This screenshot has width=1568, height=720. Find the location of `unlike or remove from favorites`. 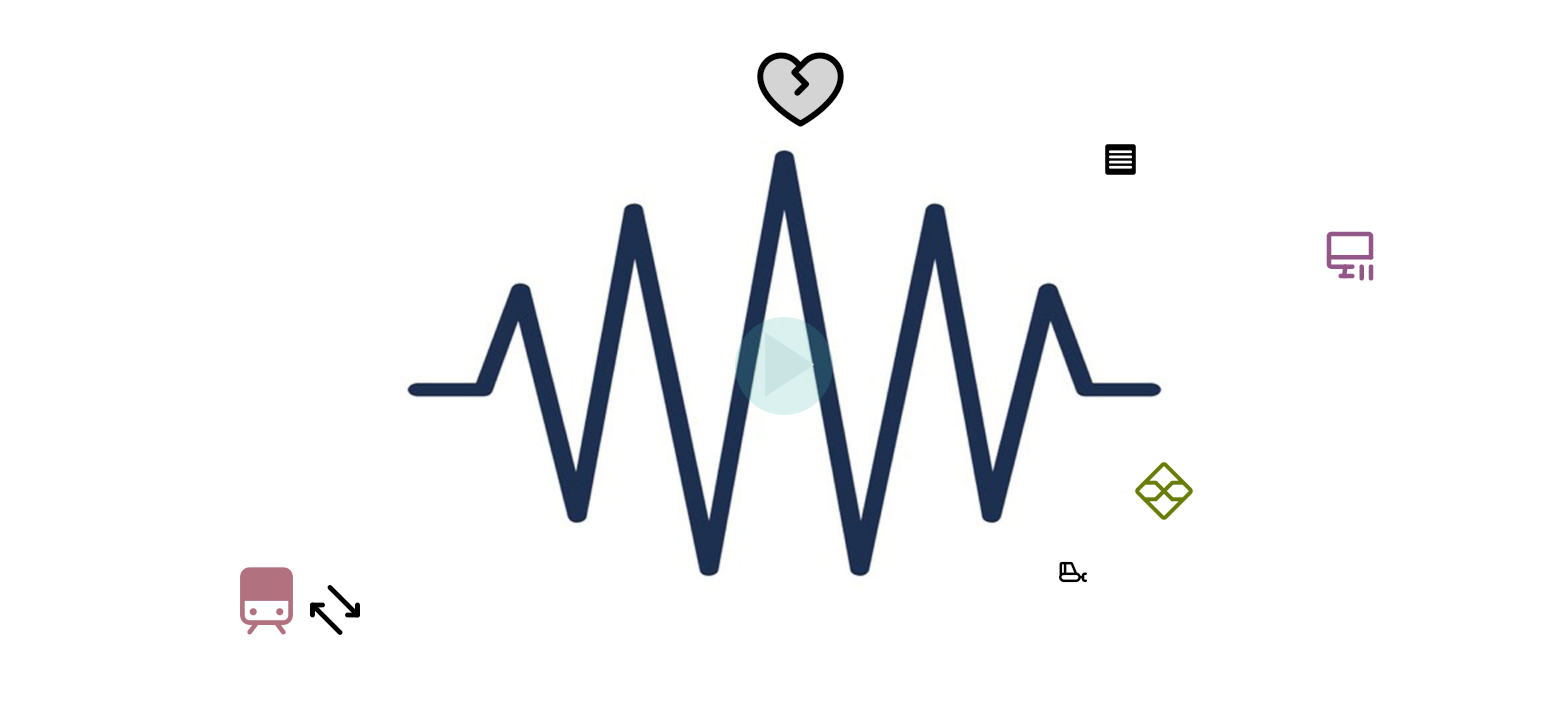

unlike or remove from favorites is located at coordinates (800, 86).